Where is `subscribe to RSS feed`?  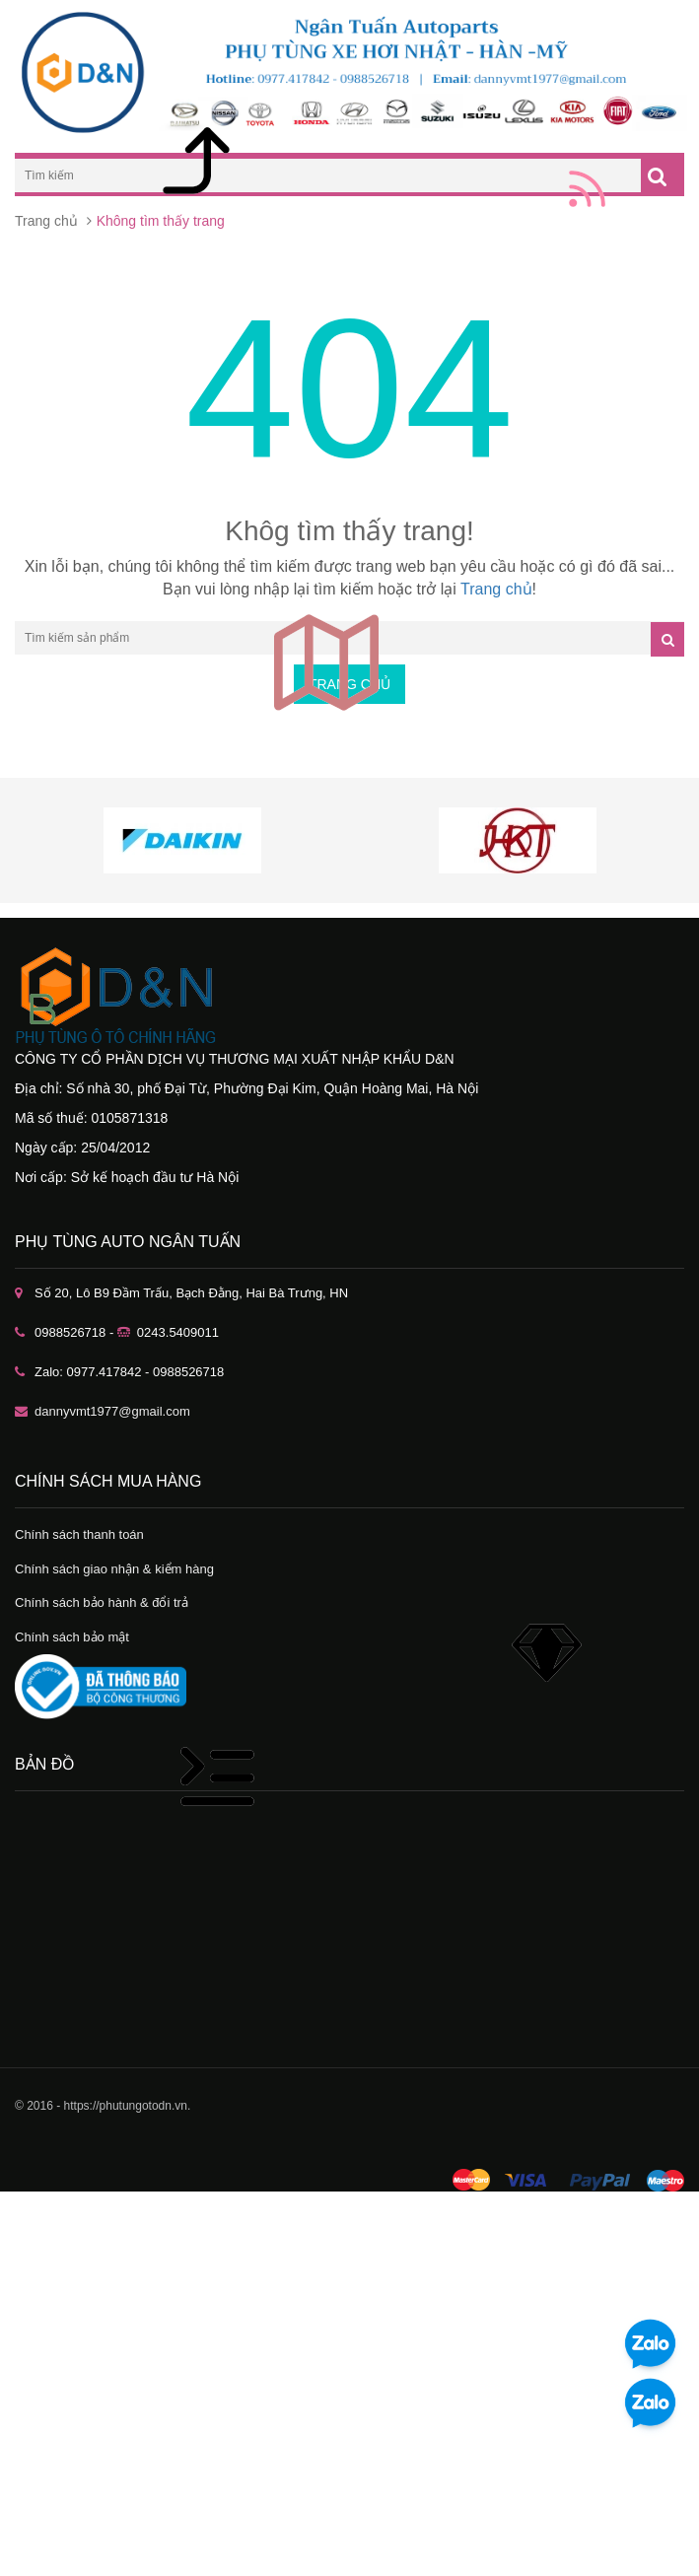
subscribe to RSS feed is located at coordinates (587, 188).